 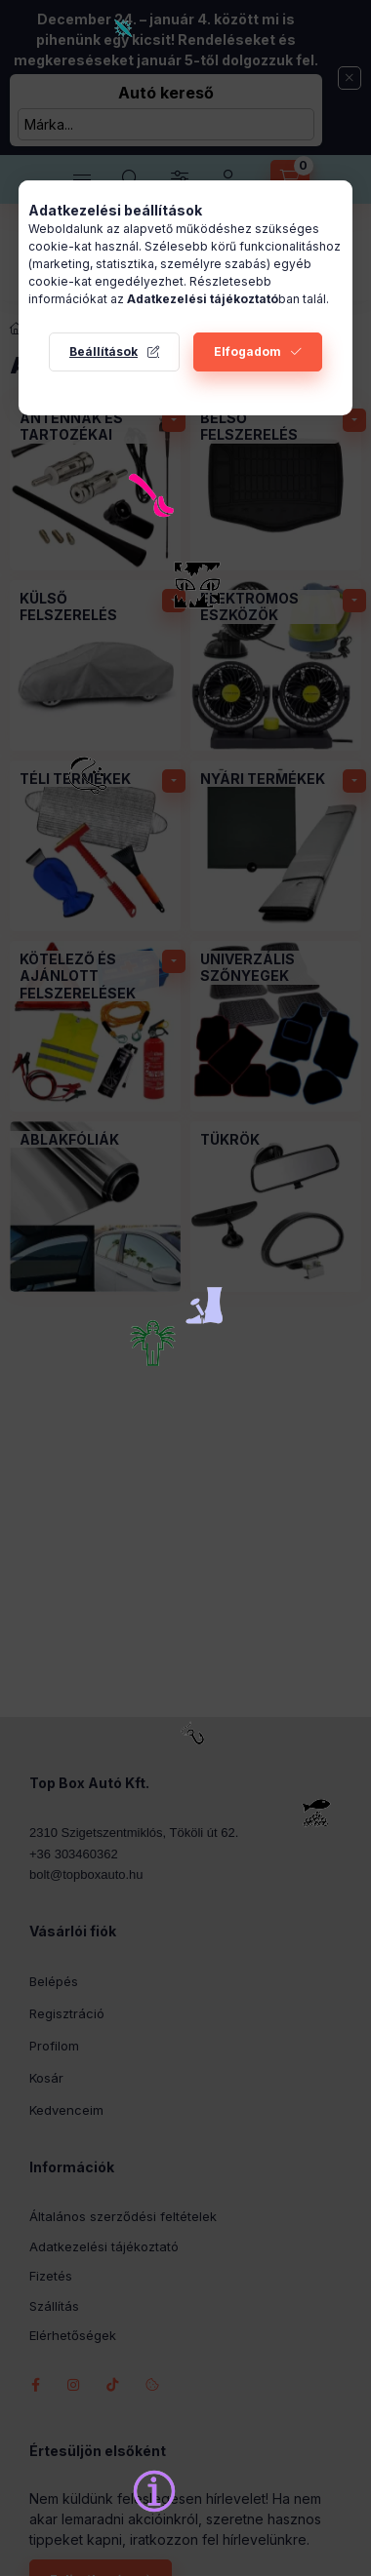 I want to click on ice cream scoop tool or utensil icon, so click(x=151, y=495).